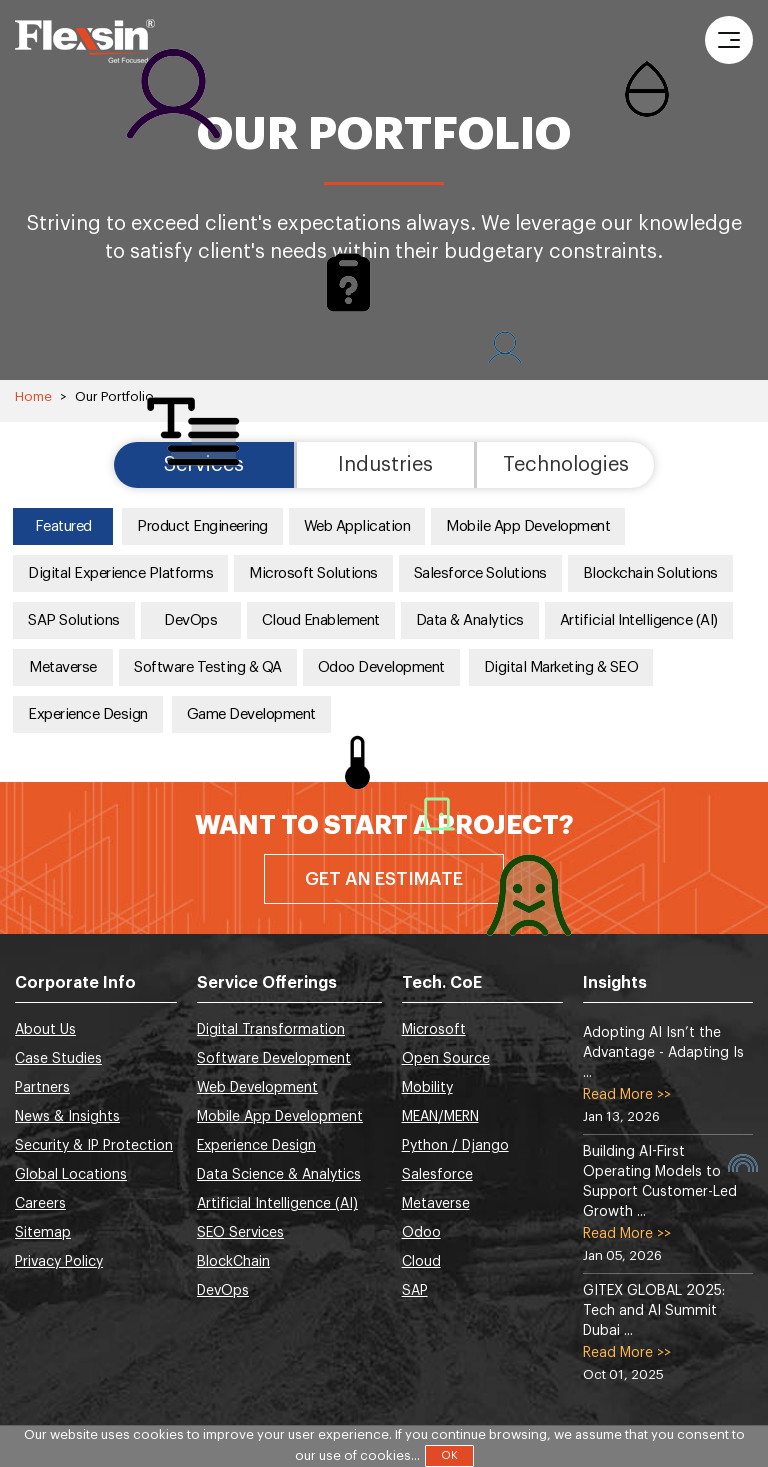 This screenshot has height=1467, width=768. I want to click on view current temperature reading, so click(357, 762).